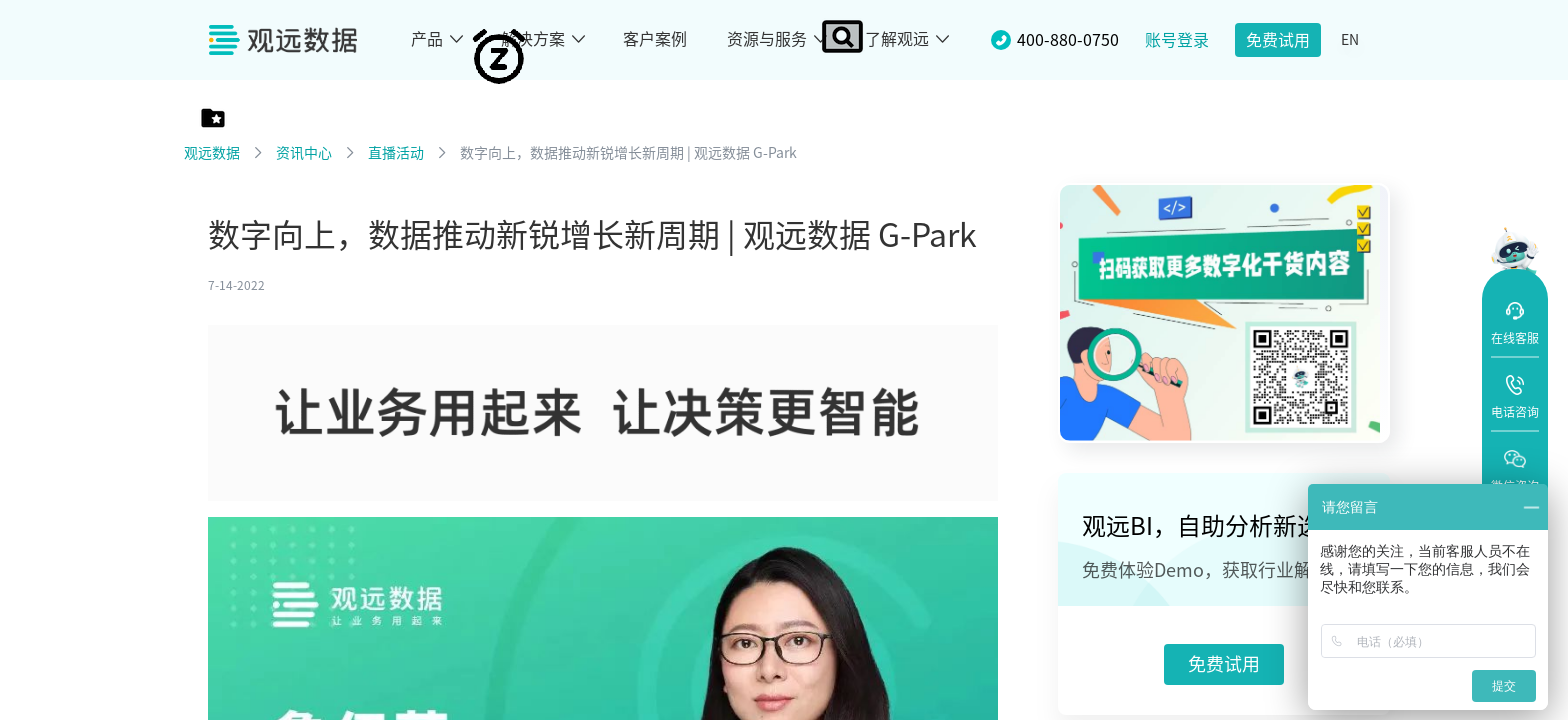 This screenshot has width=1568, height=720. What do you see at coordinates (842, 36) in the screenshot?
I see `search within a document or page` at bounding box center [842, 36].